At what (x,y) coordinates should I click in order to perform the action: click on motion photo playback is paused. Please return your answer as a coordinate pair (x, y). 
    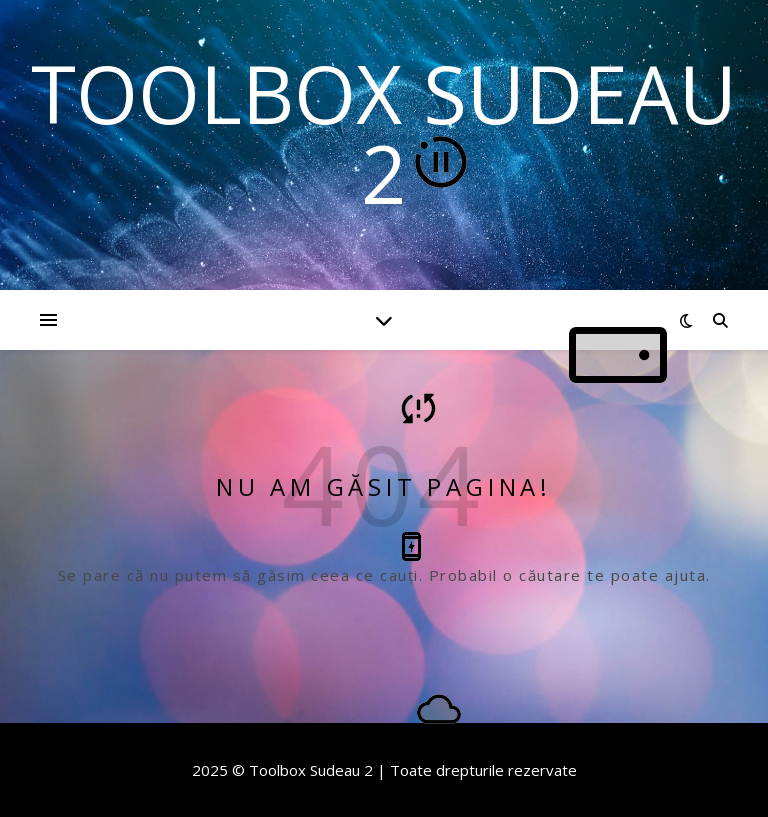
    Looking at the image, I should click on (441, 162).